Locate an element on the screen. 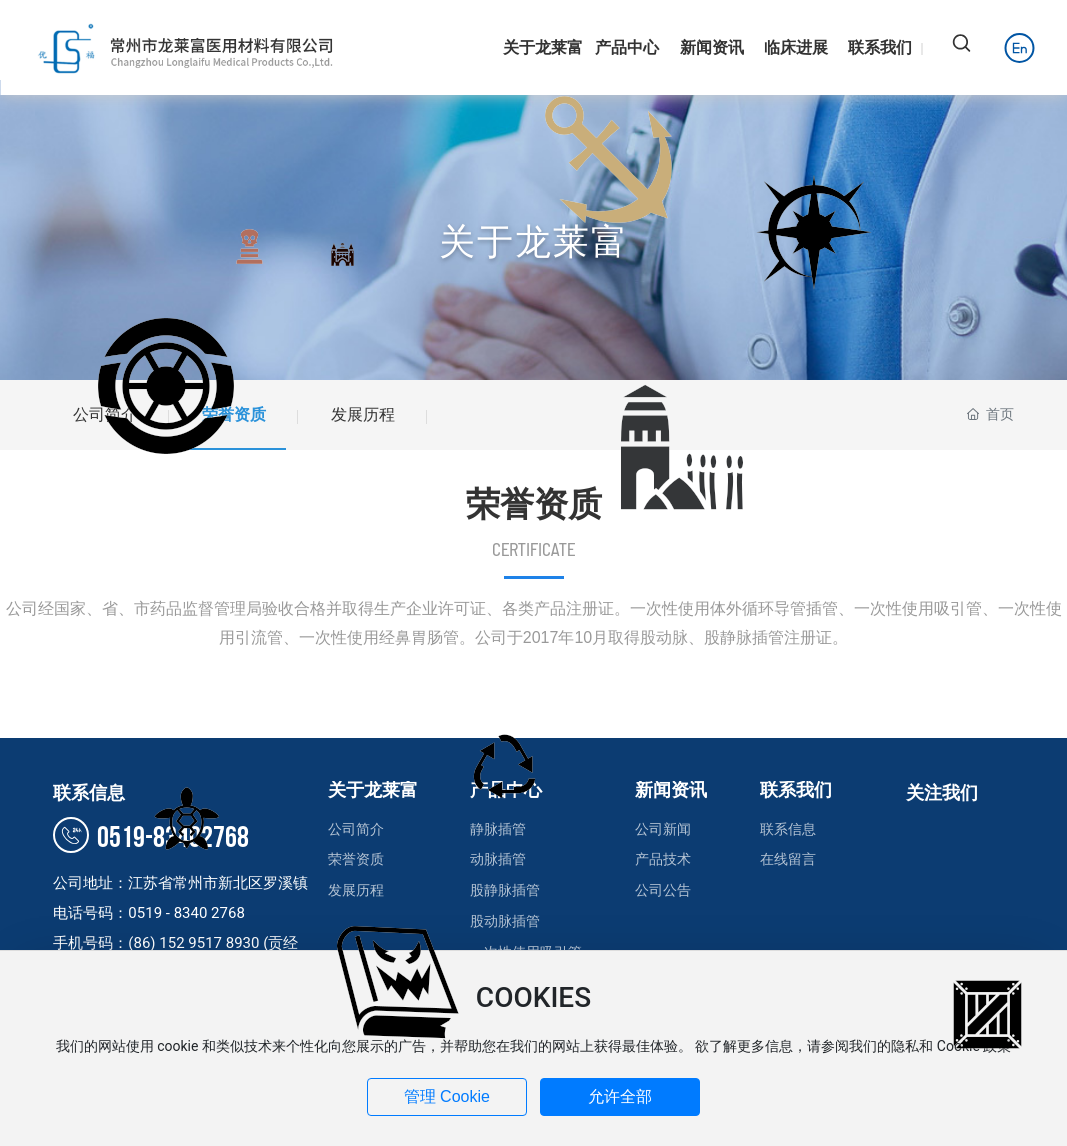  navigate or steer game controls is located at coordinates (166, 386).